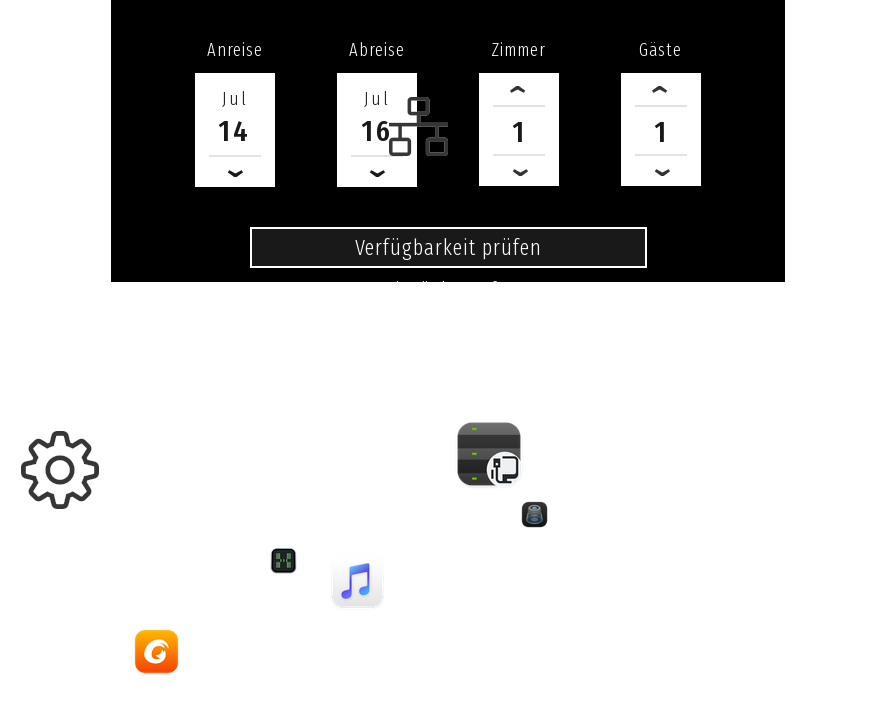 This screenshot has width=896, height=720. I want to click on configure dhcp server settings, so click(489, 454).